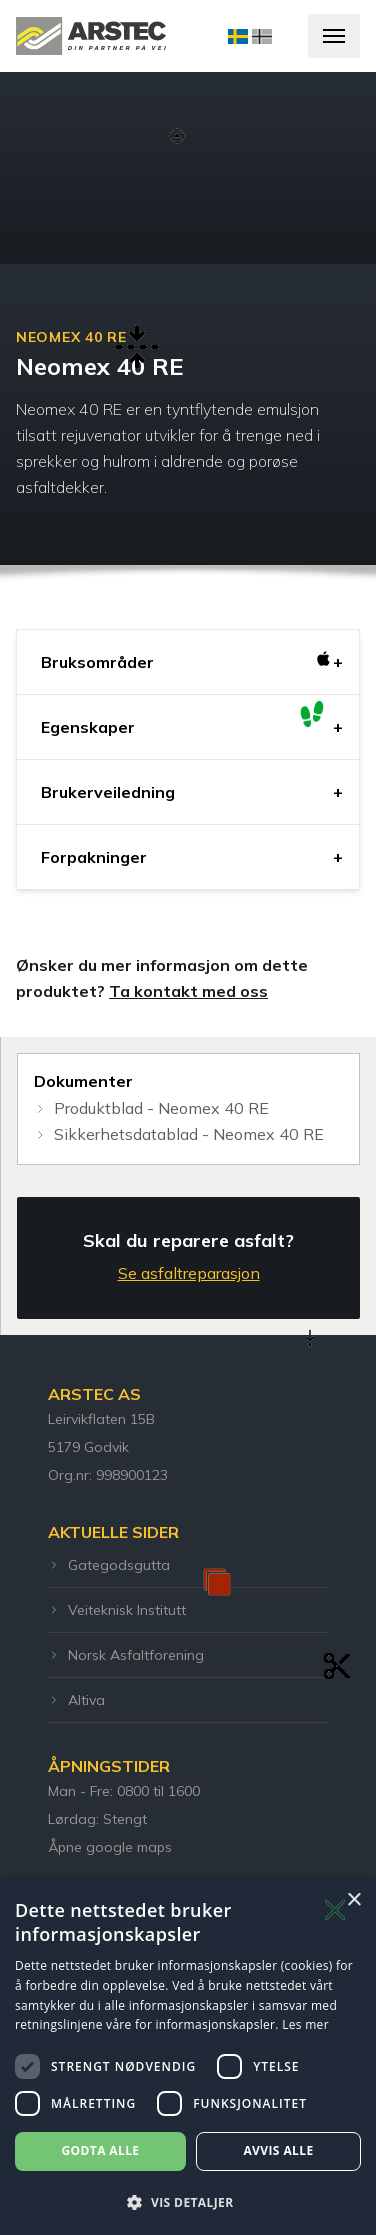 Image resolution: width=376 pixels, height=2235 pixels. Describe the element at coordinates (177, 136) in the screenshot. I see `scroll to top of page` at that location.